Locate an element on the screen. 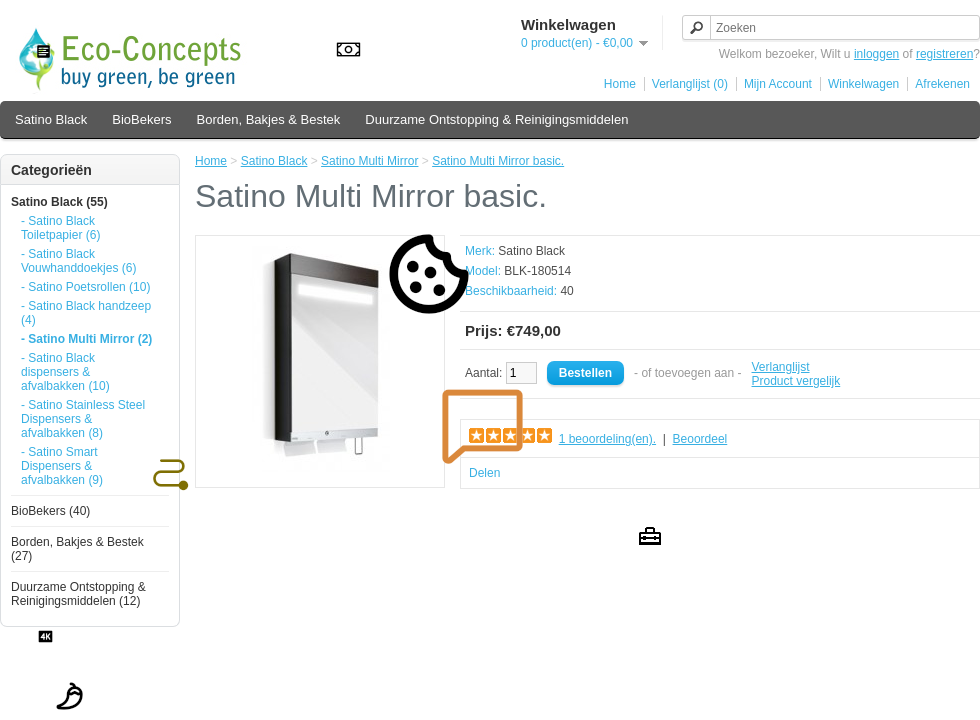  open chat or messaging is located at coordinates (482, 420).